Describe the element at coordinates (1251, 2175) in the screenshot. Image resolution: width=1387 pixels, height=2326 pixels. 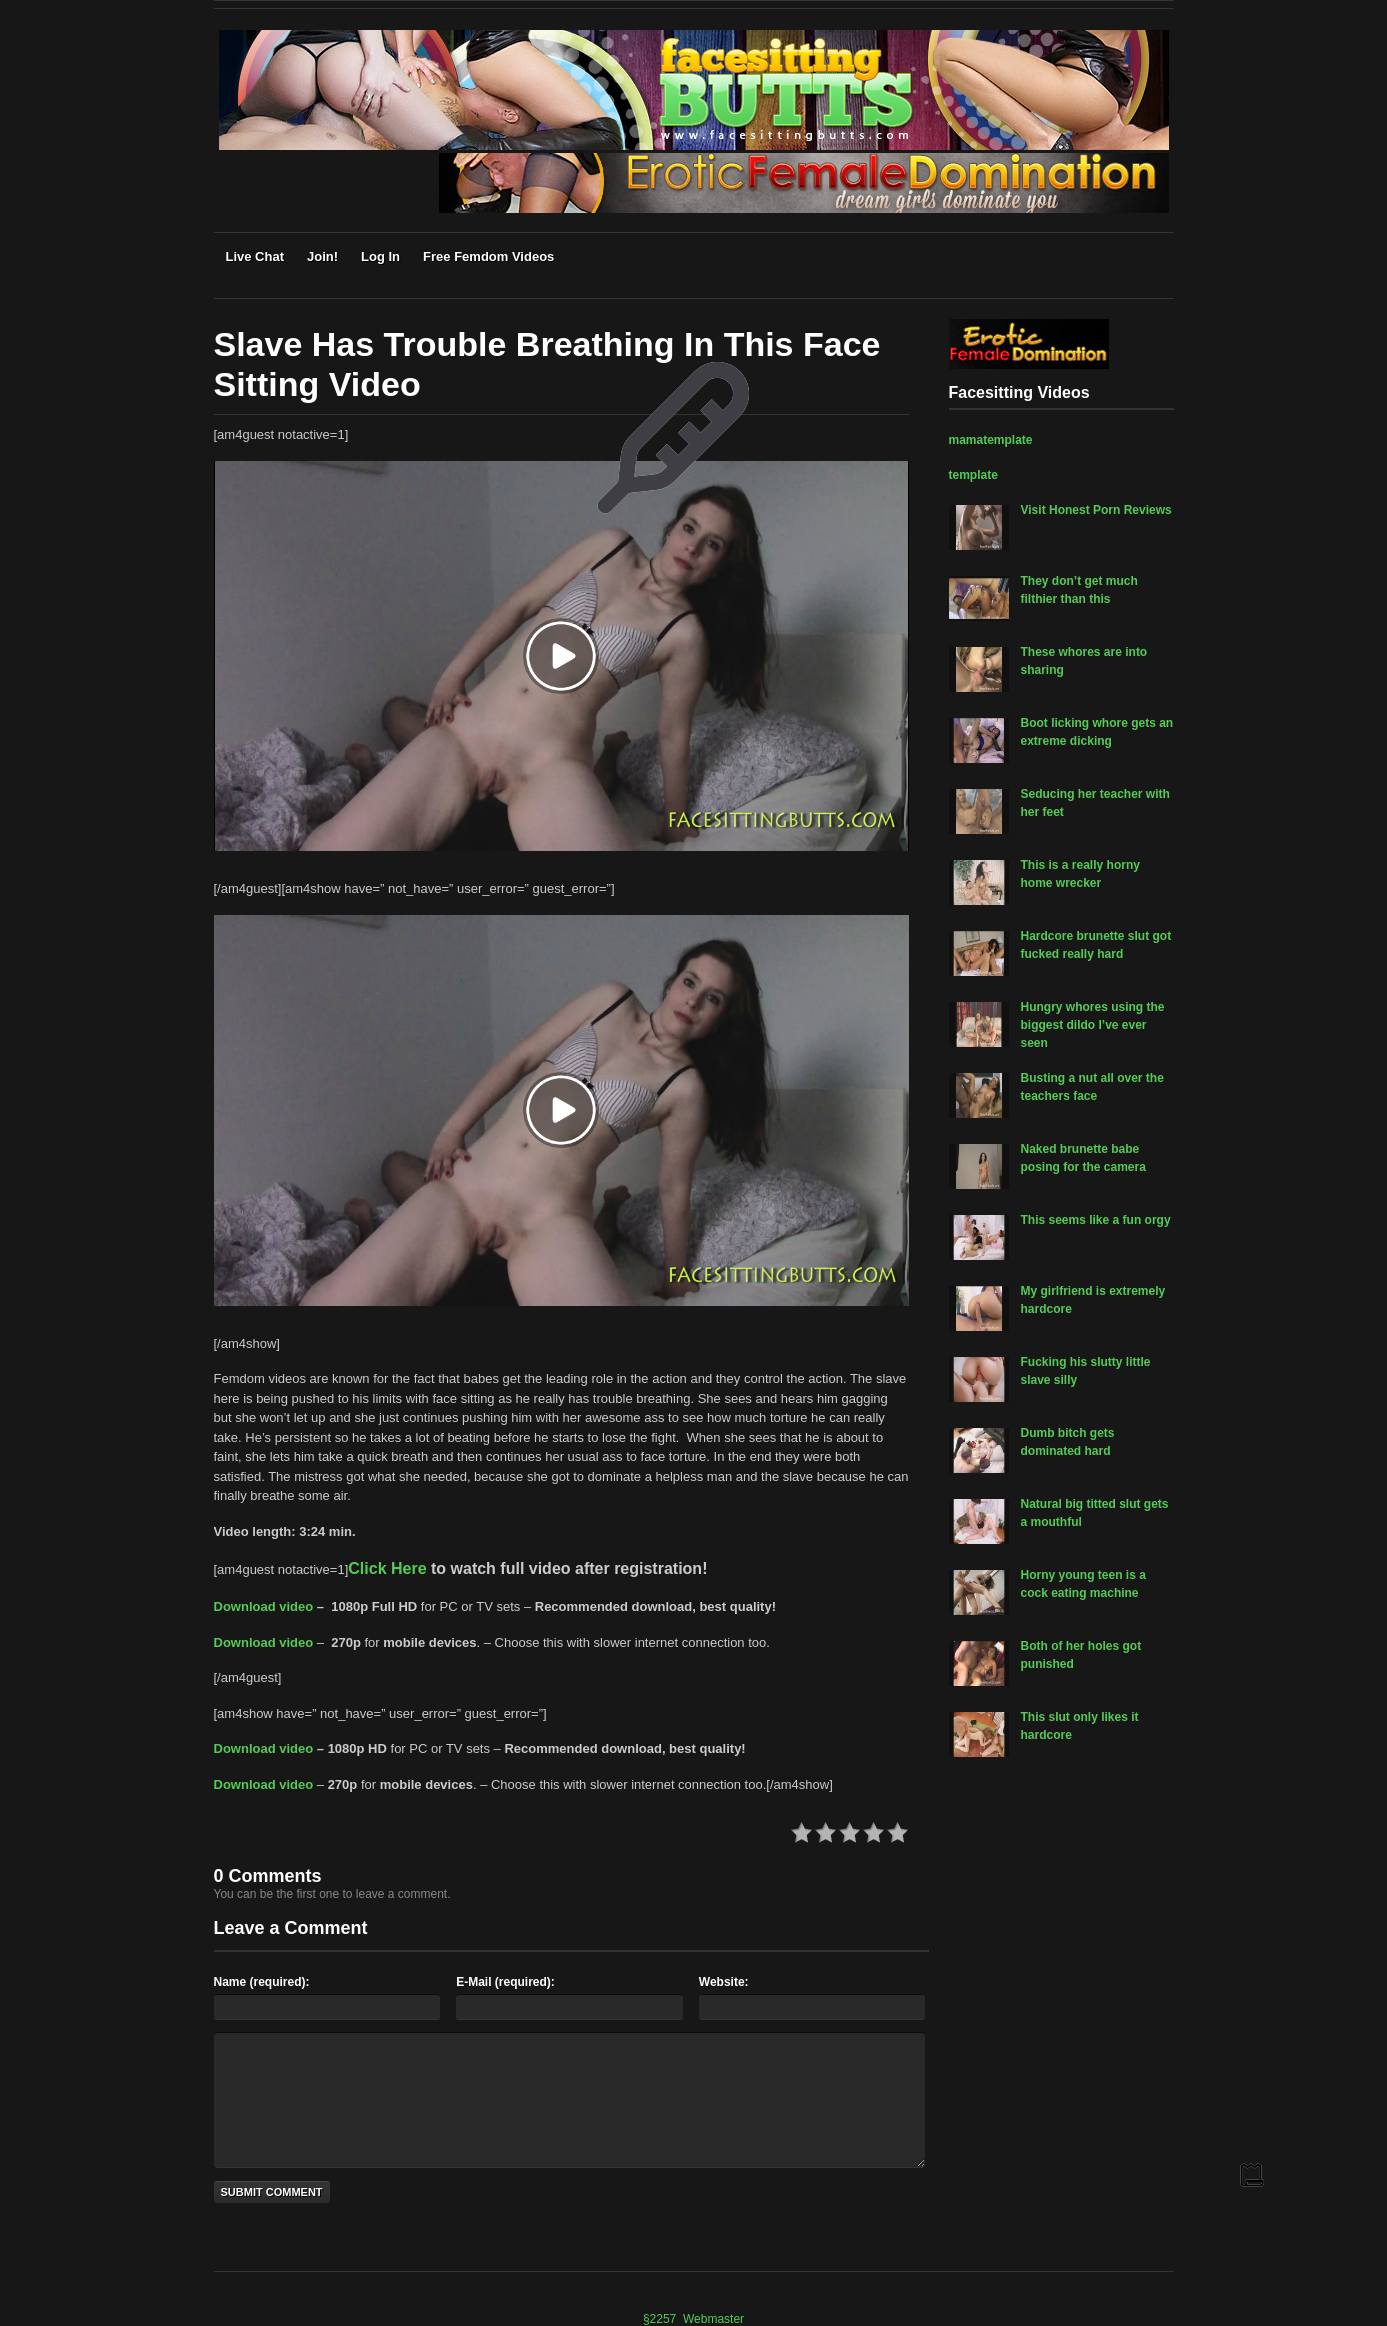
I see `view receipt or transaction history` at that location.